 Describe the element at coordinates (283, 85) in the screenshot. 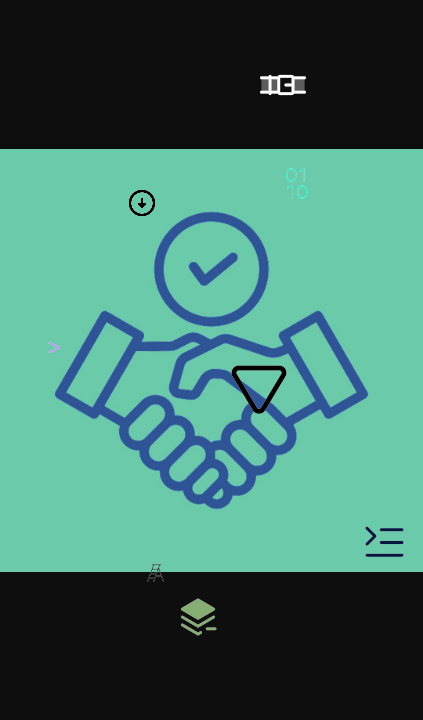

I see `access clothing or accessory settings` at that location.